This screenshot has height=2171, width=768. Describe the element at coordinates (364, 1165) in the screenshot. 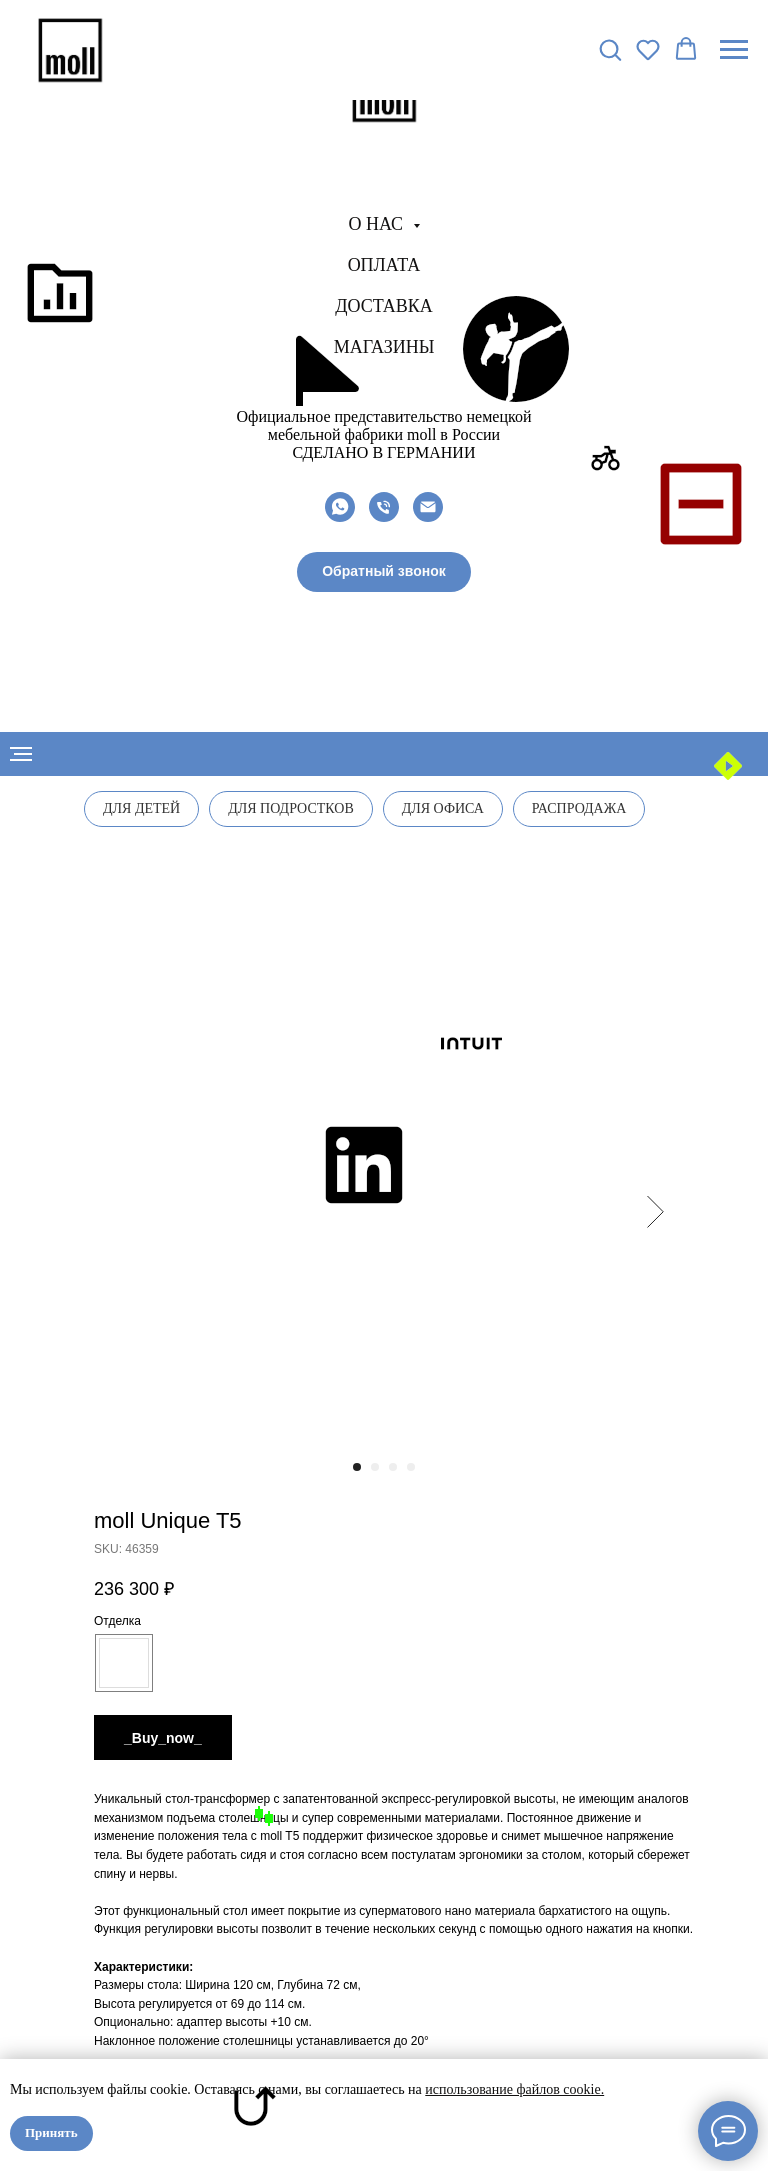

I see `open LinkedIn profile` at that location.